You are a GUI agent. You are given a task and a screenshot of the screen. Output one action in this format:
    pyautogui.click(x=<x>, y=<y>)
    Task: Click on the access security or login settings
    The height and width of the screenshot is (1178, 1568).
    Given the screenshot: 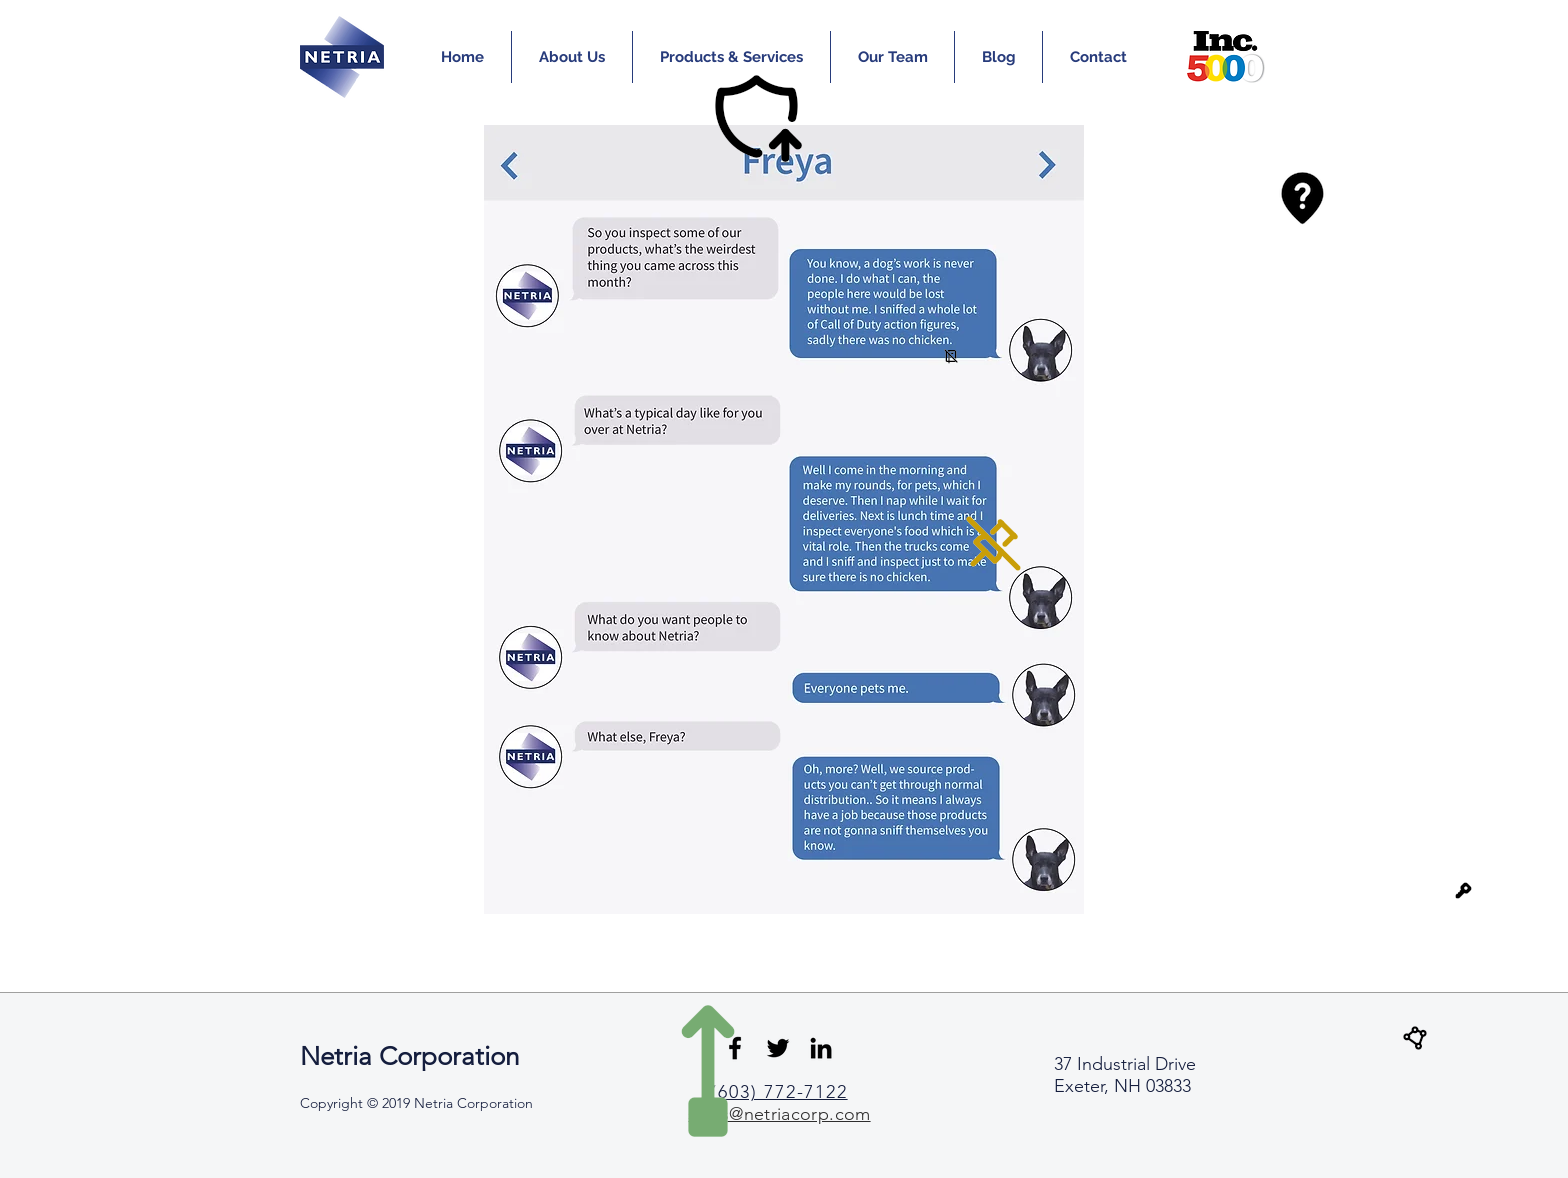 What is the action you would take?
    pyautogui.click(x=1463, y=890)
    